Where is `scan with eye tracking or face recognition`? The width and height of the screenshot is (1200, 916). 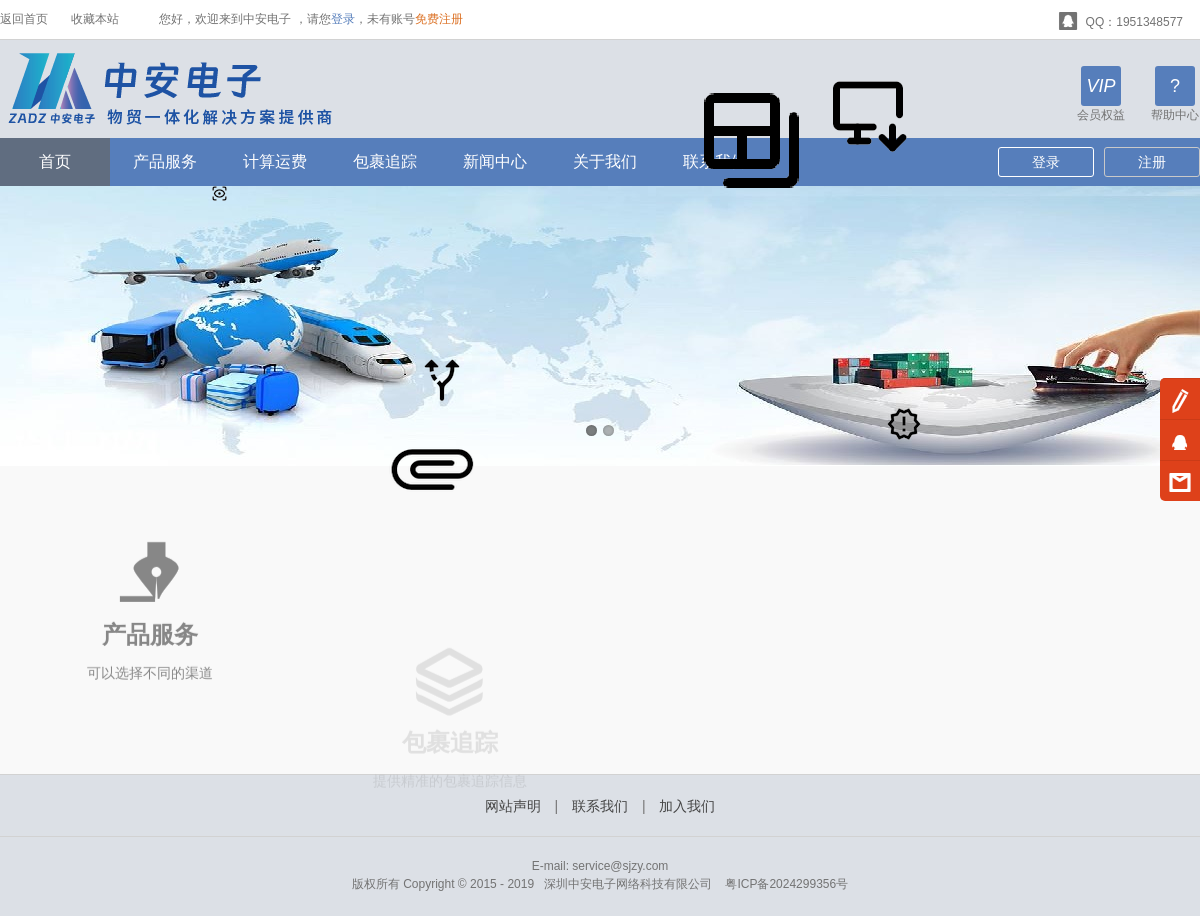 scan with eye tracking or face recognition is located at coordinates (219, 193).